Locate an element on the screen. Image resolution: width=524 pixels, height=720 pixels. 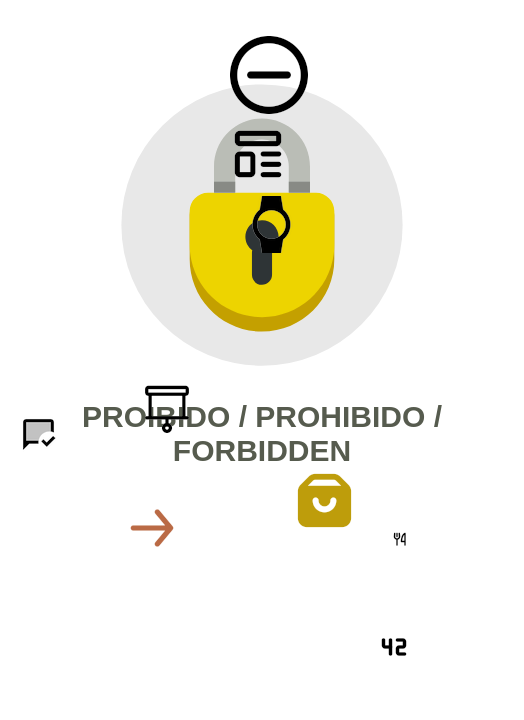
access food and dining options is located at coordinates (400, 539).